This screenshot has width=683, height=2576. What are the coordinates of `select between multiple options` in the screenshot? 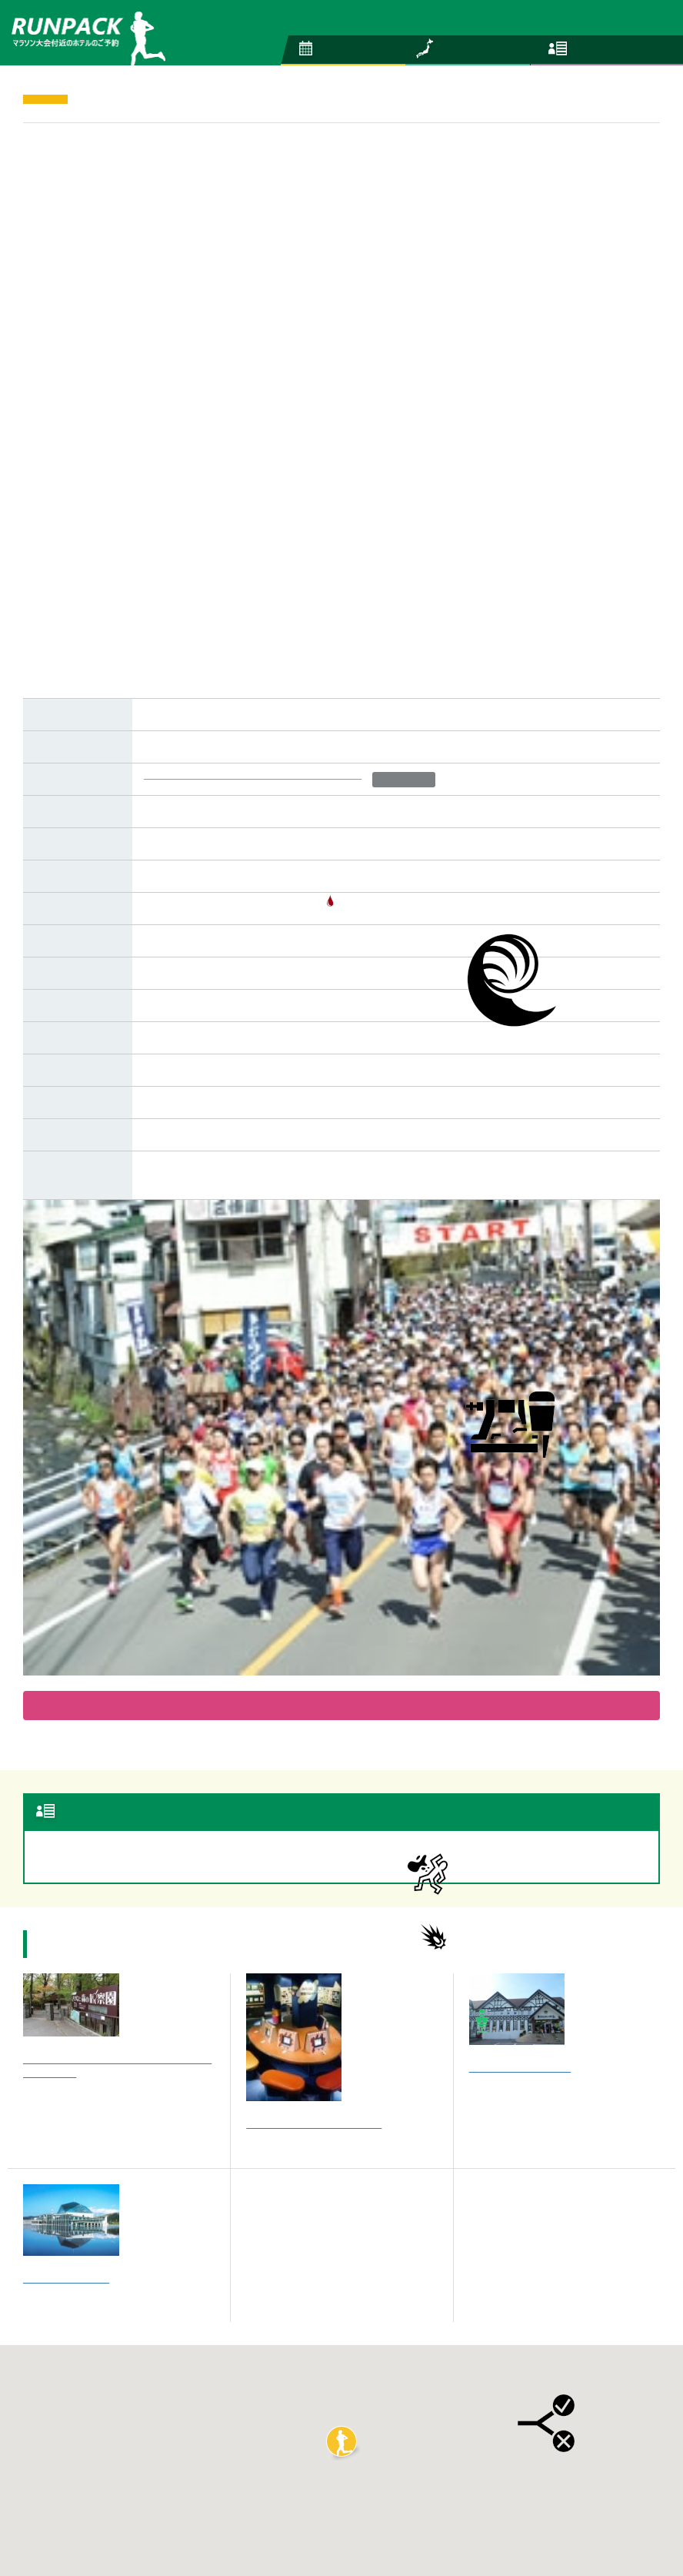 It's located at (545, 2423).